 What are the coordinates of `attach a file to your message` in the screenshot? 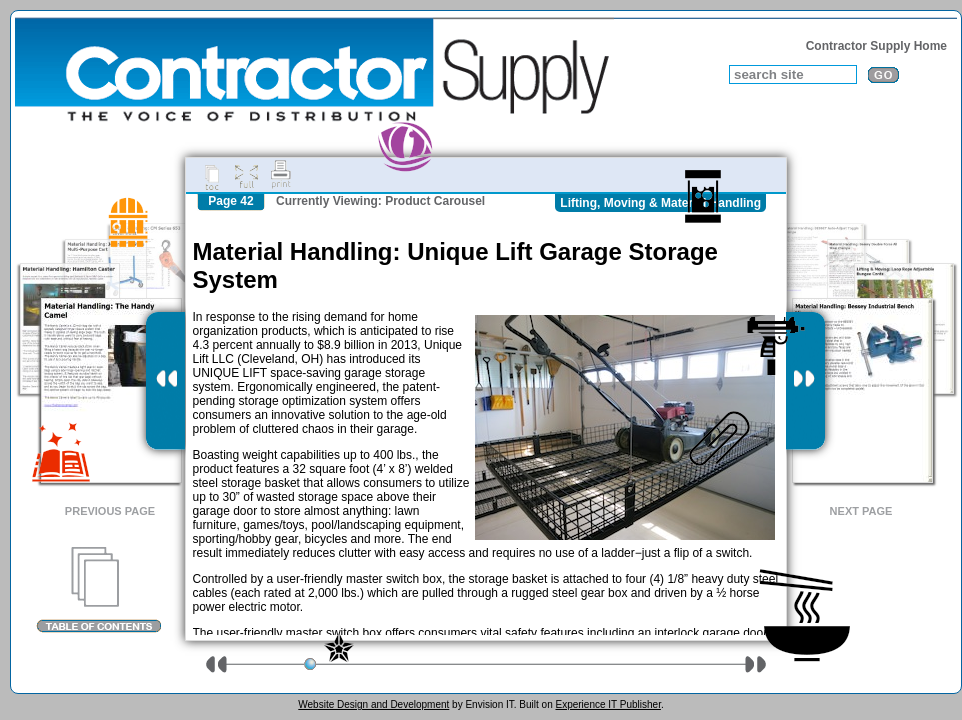 It's located at (719, 438).